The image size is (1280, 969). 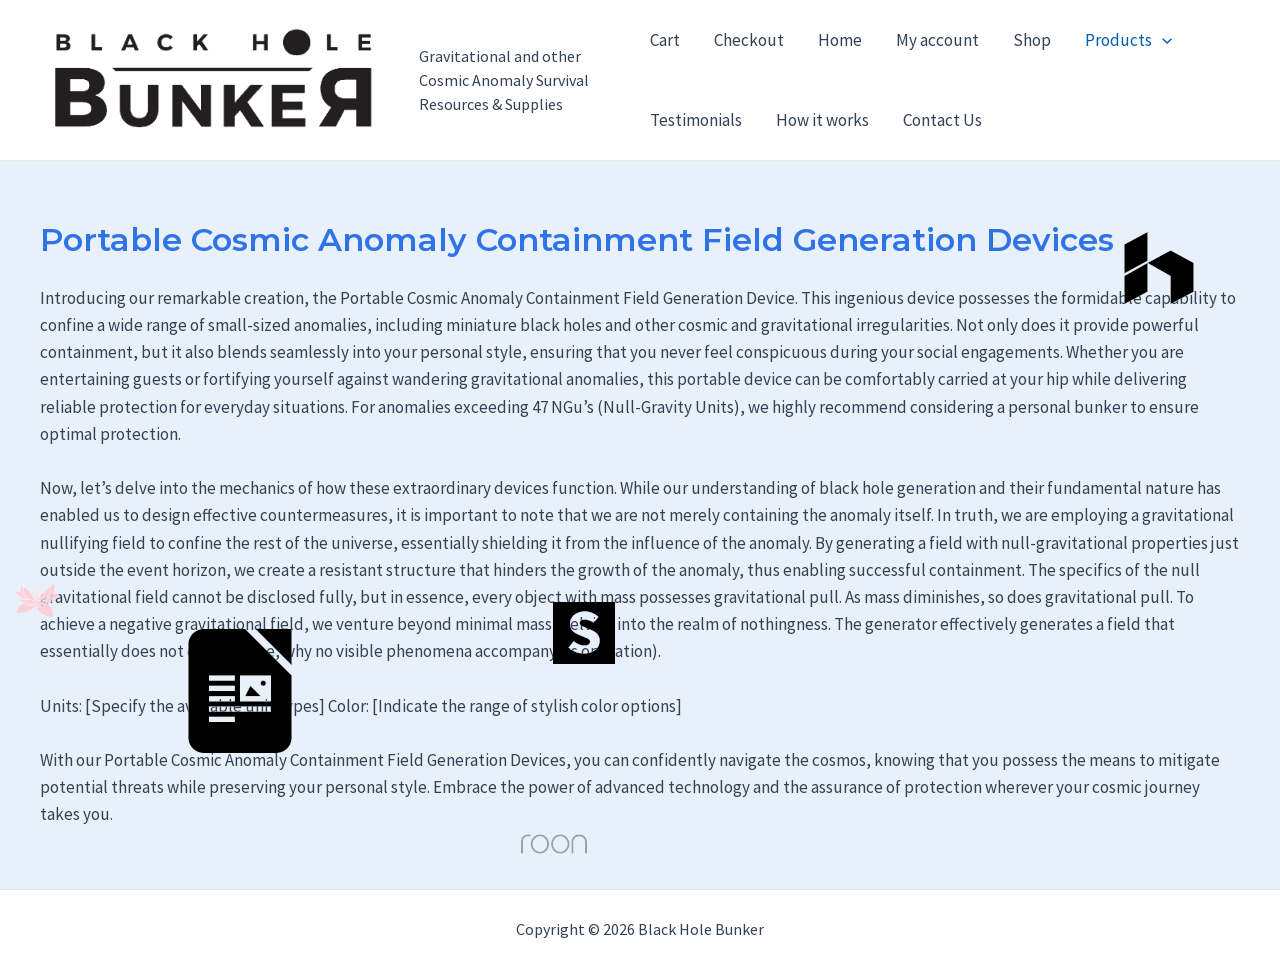 What do you see at coordinates (554, 844) in the screenshot?
I see `open the roon music player app` at bounding box center [554, 844].